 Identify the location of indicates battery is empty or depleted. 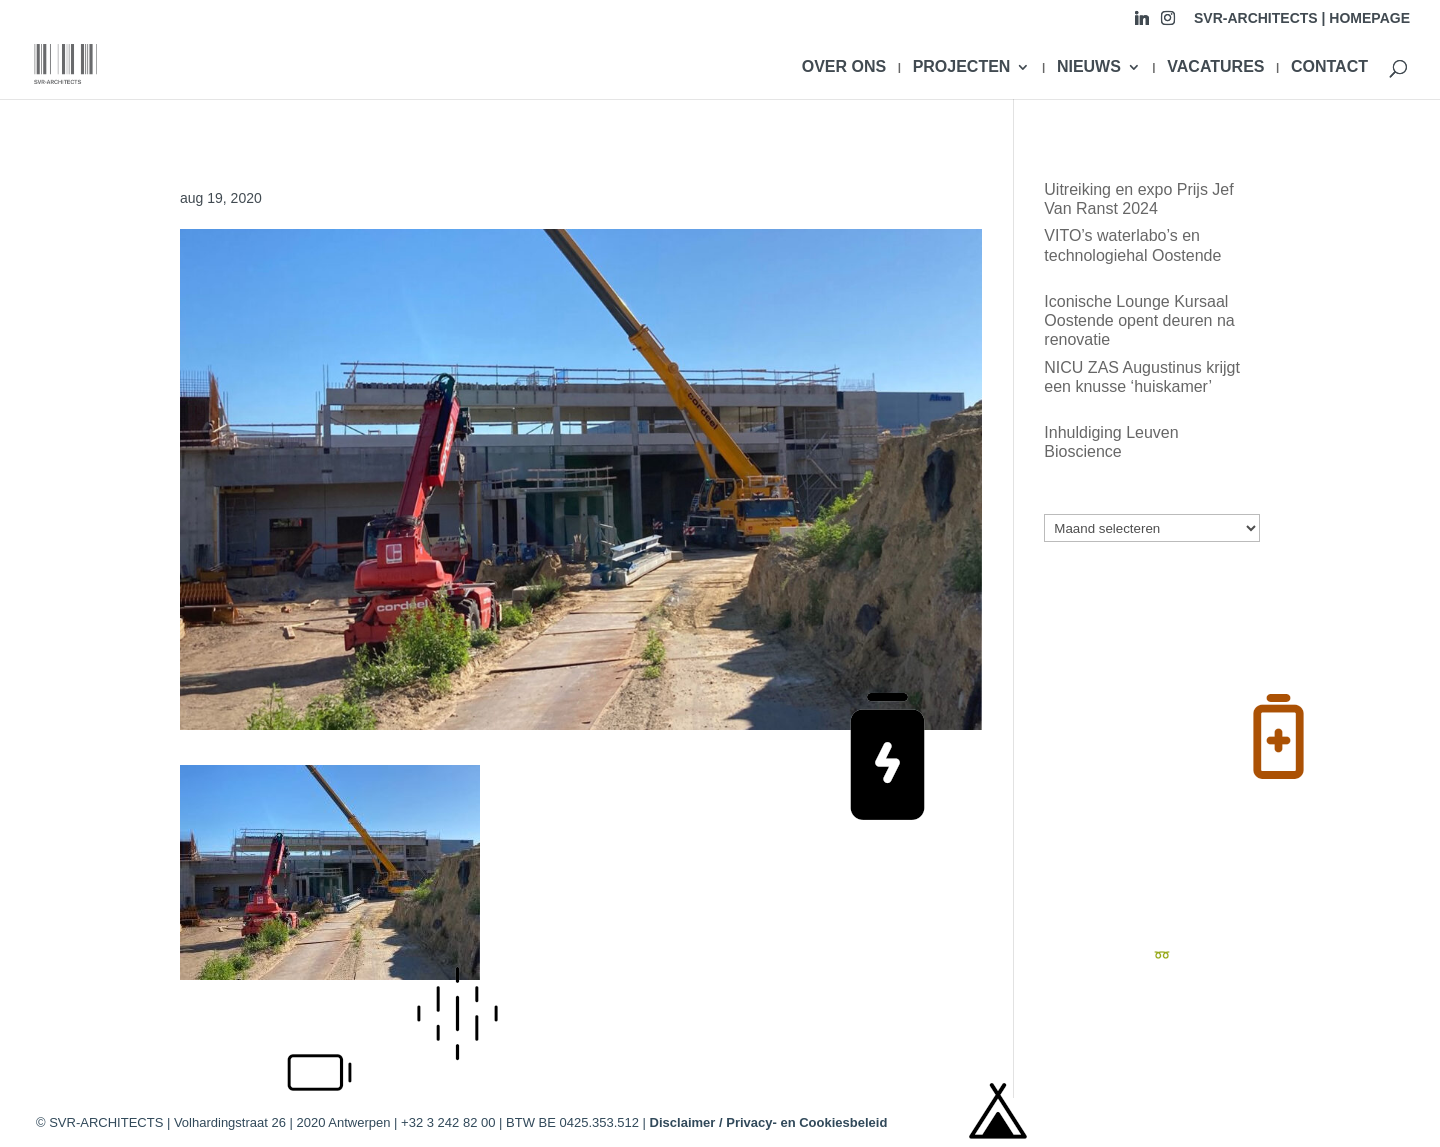
(318, 1072).